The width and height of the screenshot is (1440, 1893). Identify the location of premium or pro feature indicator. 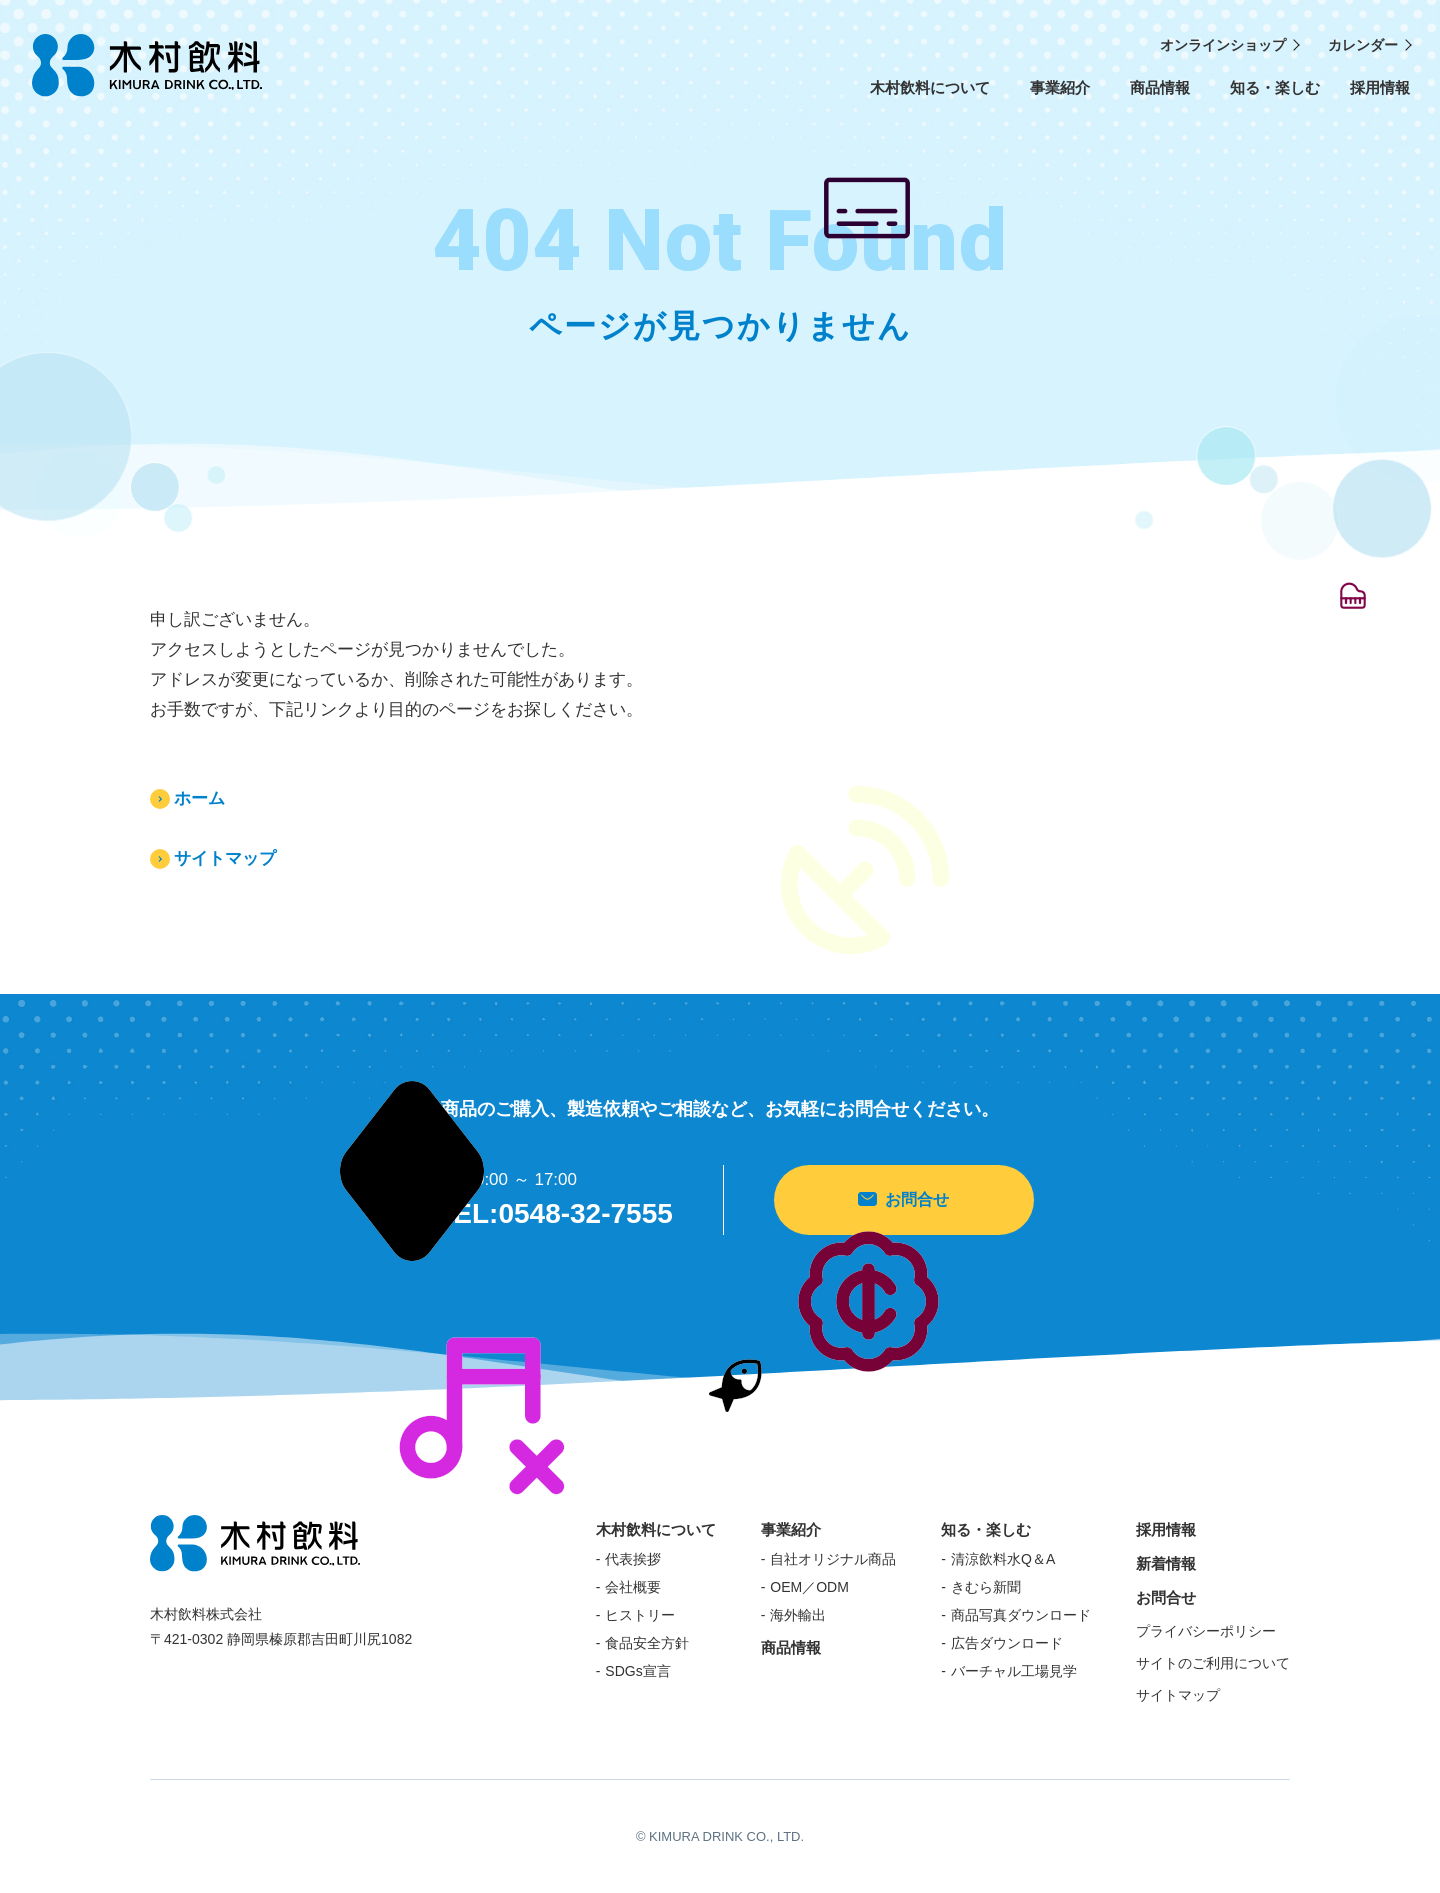
(412, 1171).